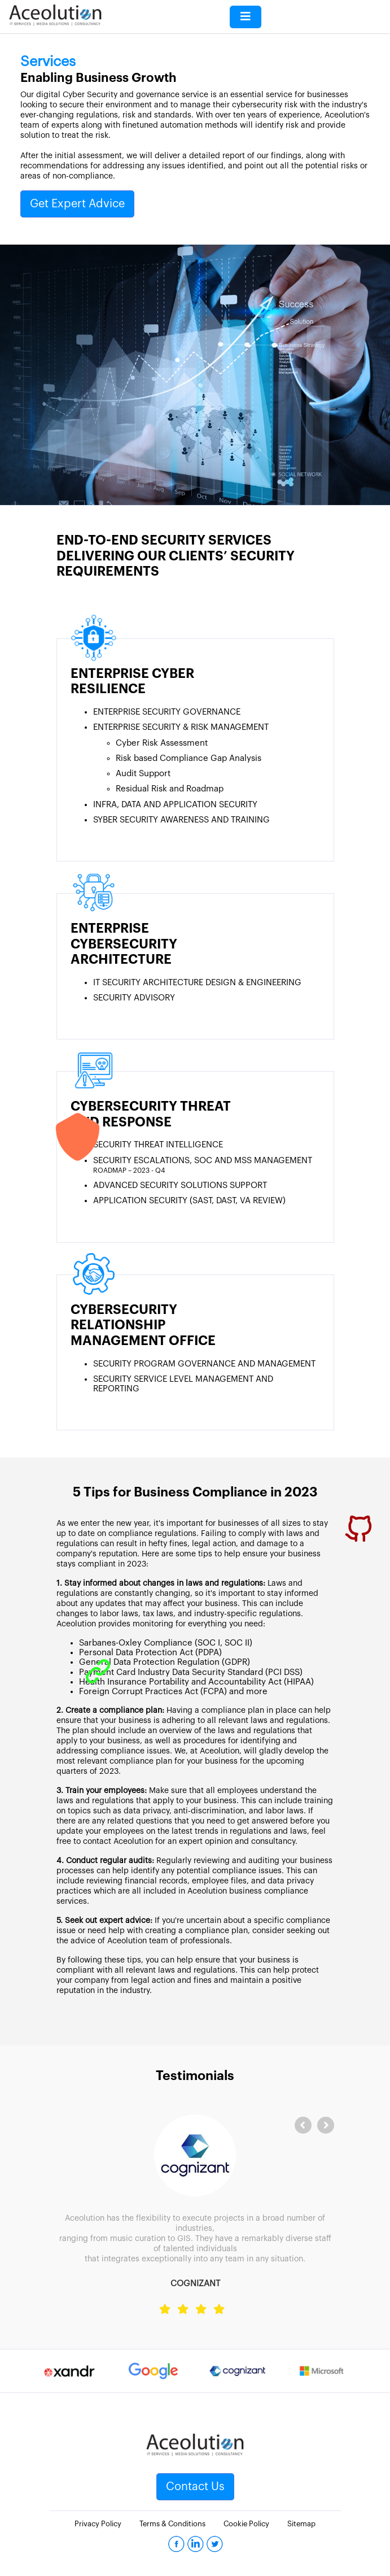 The width and height of the screenshot is (390, 2576). Describe the element at coordinates (77, 1137) in the screenshot. I see `access security settings` at that location.